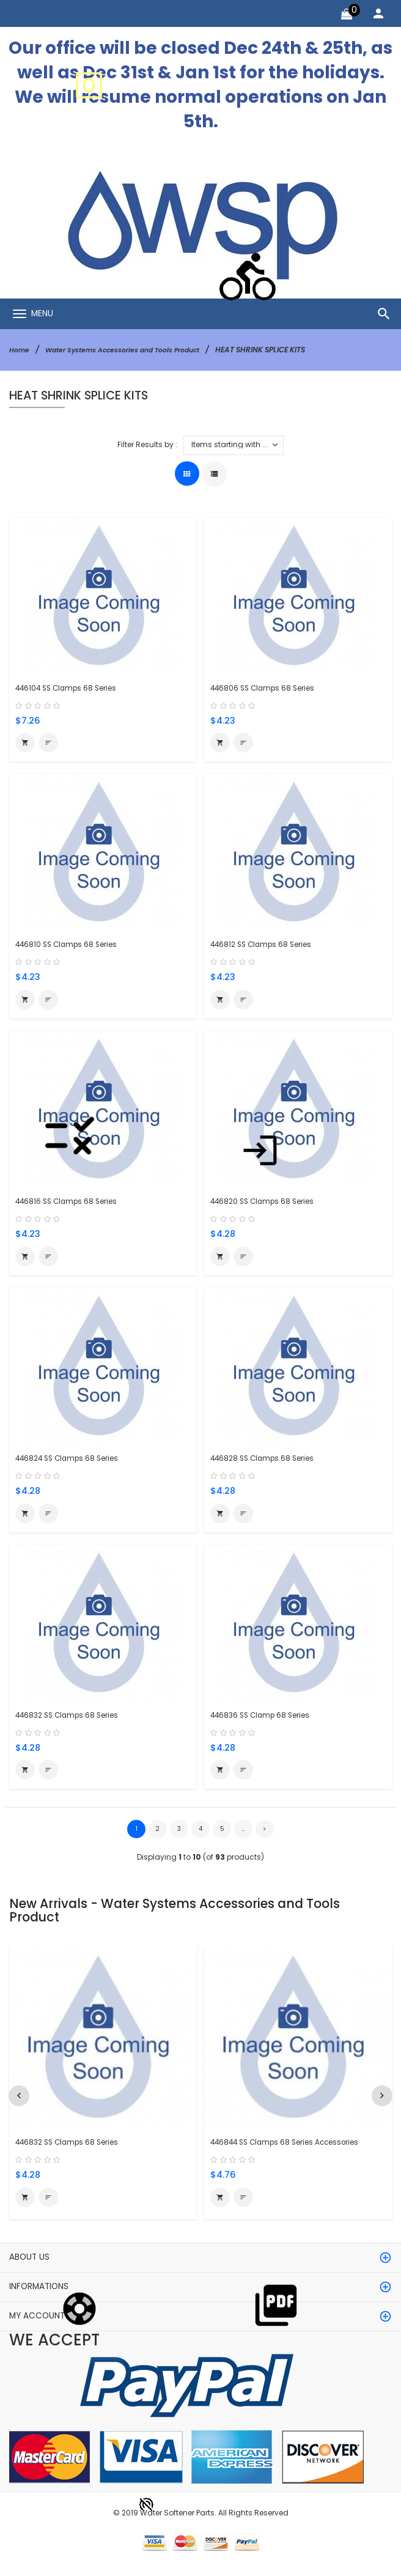 The image size is (401, 2576). Describe the element at coordinates (70, 1135) in the screenshot. I see `review items with pass/fail status` at that location.